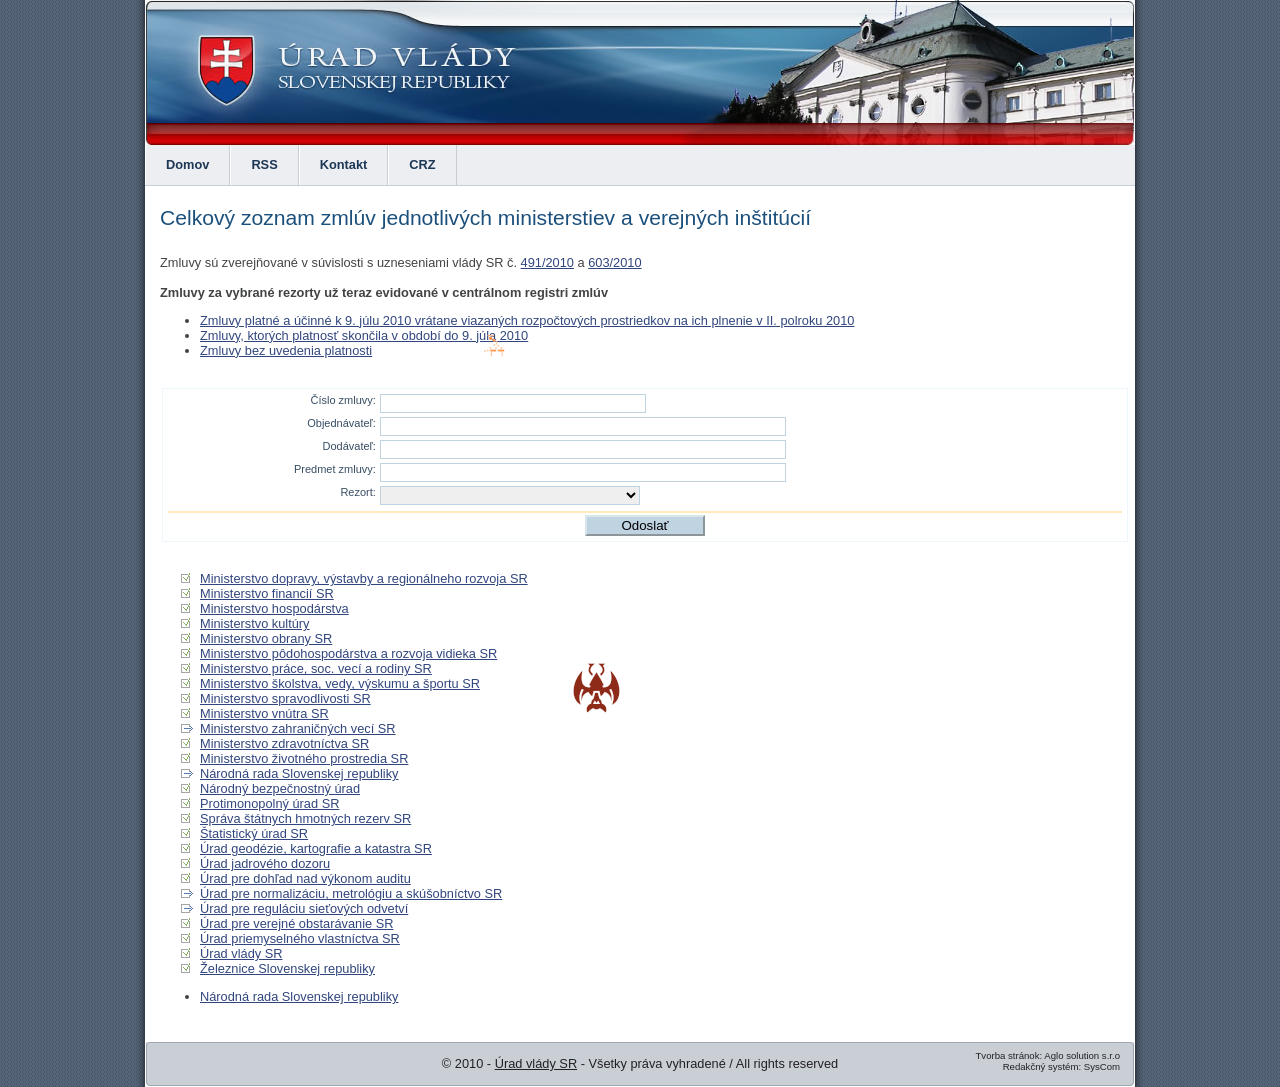 Image resolution: width=1280 pixels, height=1087 pixels. I want to click on access automation or manufacturing settings, so click(493, 345).